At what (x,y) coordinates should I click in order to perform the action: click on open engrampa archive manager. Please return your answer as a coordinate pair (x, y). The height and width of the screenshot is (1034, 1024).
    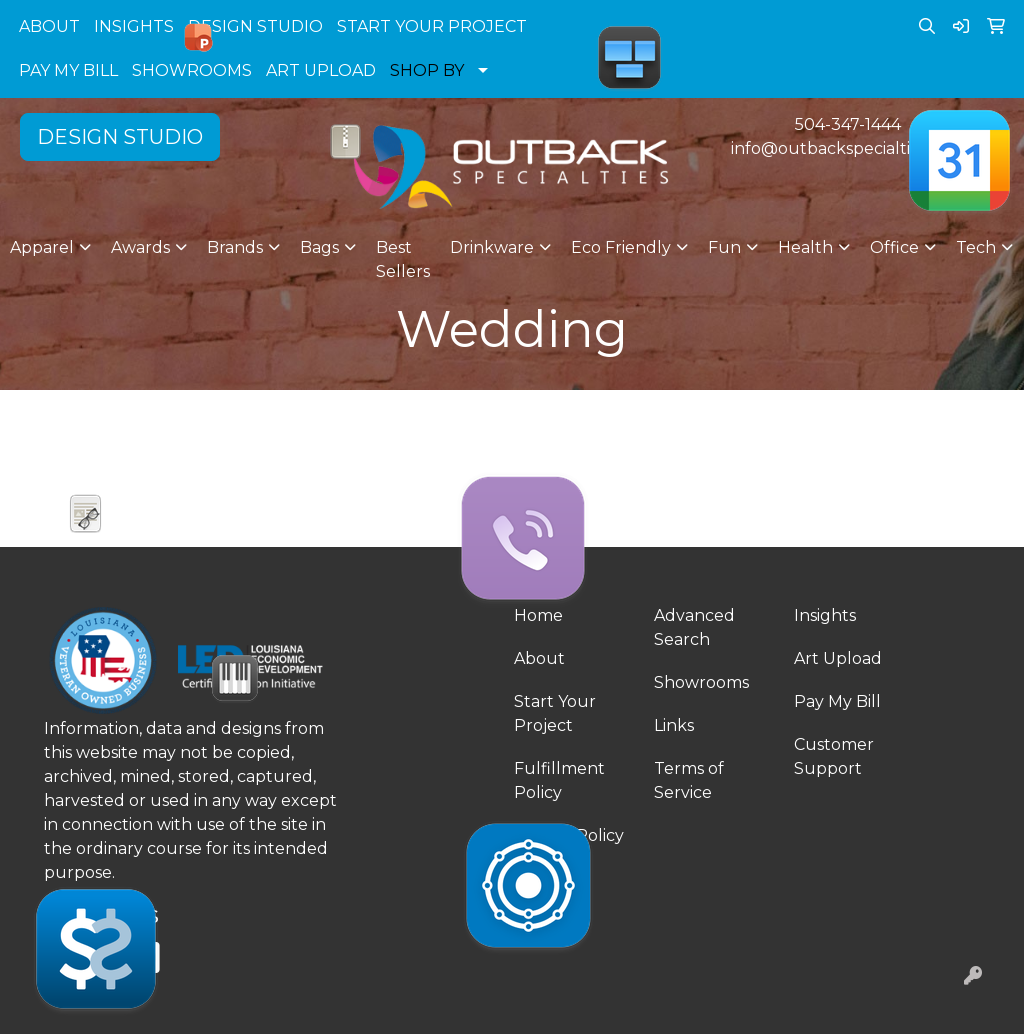
    Looking at the image, I should click on (345, 141).